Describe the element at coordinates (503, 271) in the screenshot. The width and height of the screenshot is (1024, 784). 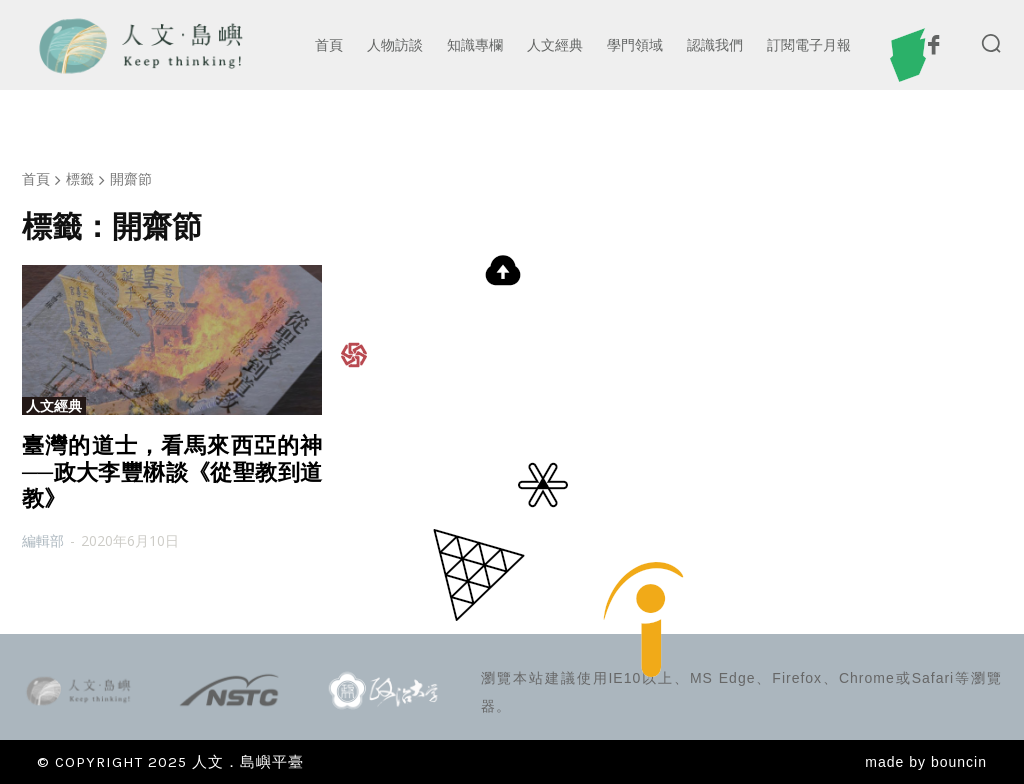
I see `upload file to cloud storage` at that location.